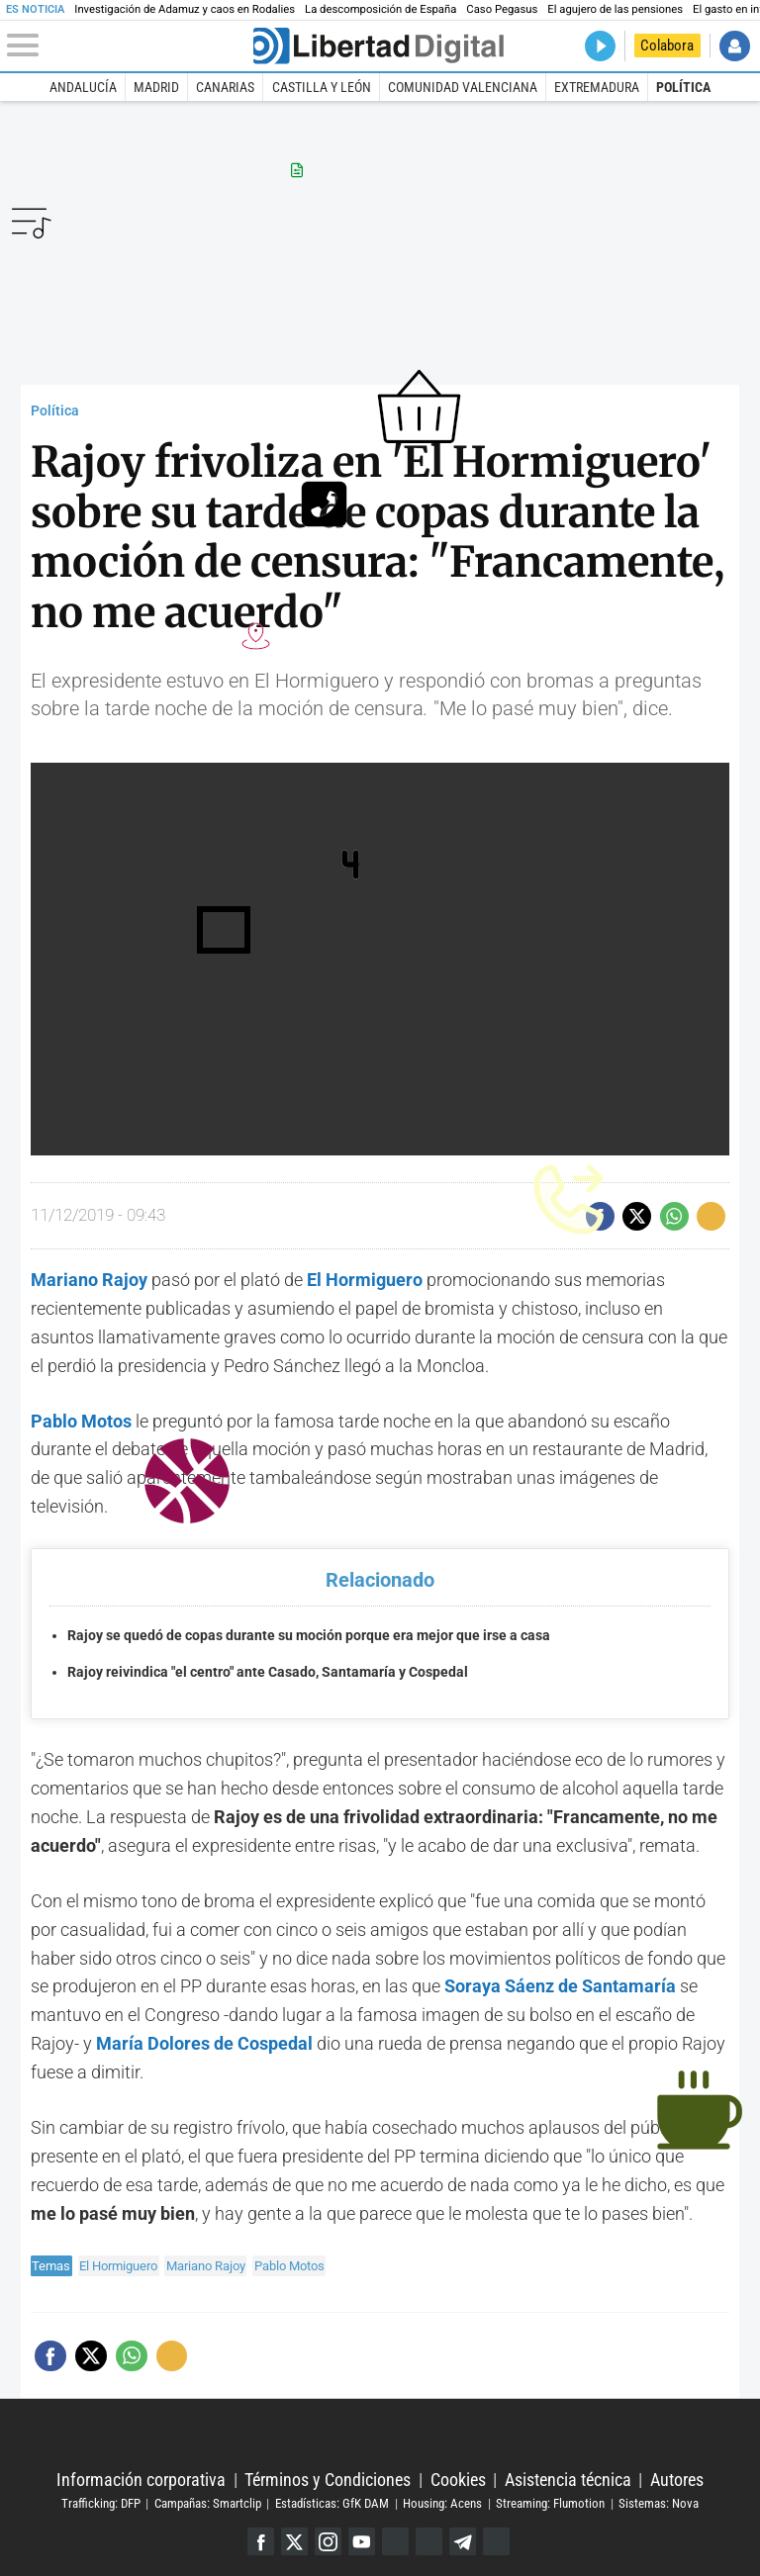  Describe the element at coordinates (324, 504) in the screenshot. I see `tap to make a phone call` at that location.